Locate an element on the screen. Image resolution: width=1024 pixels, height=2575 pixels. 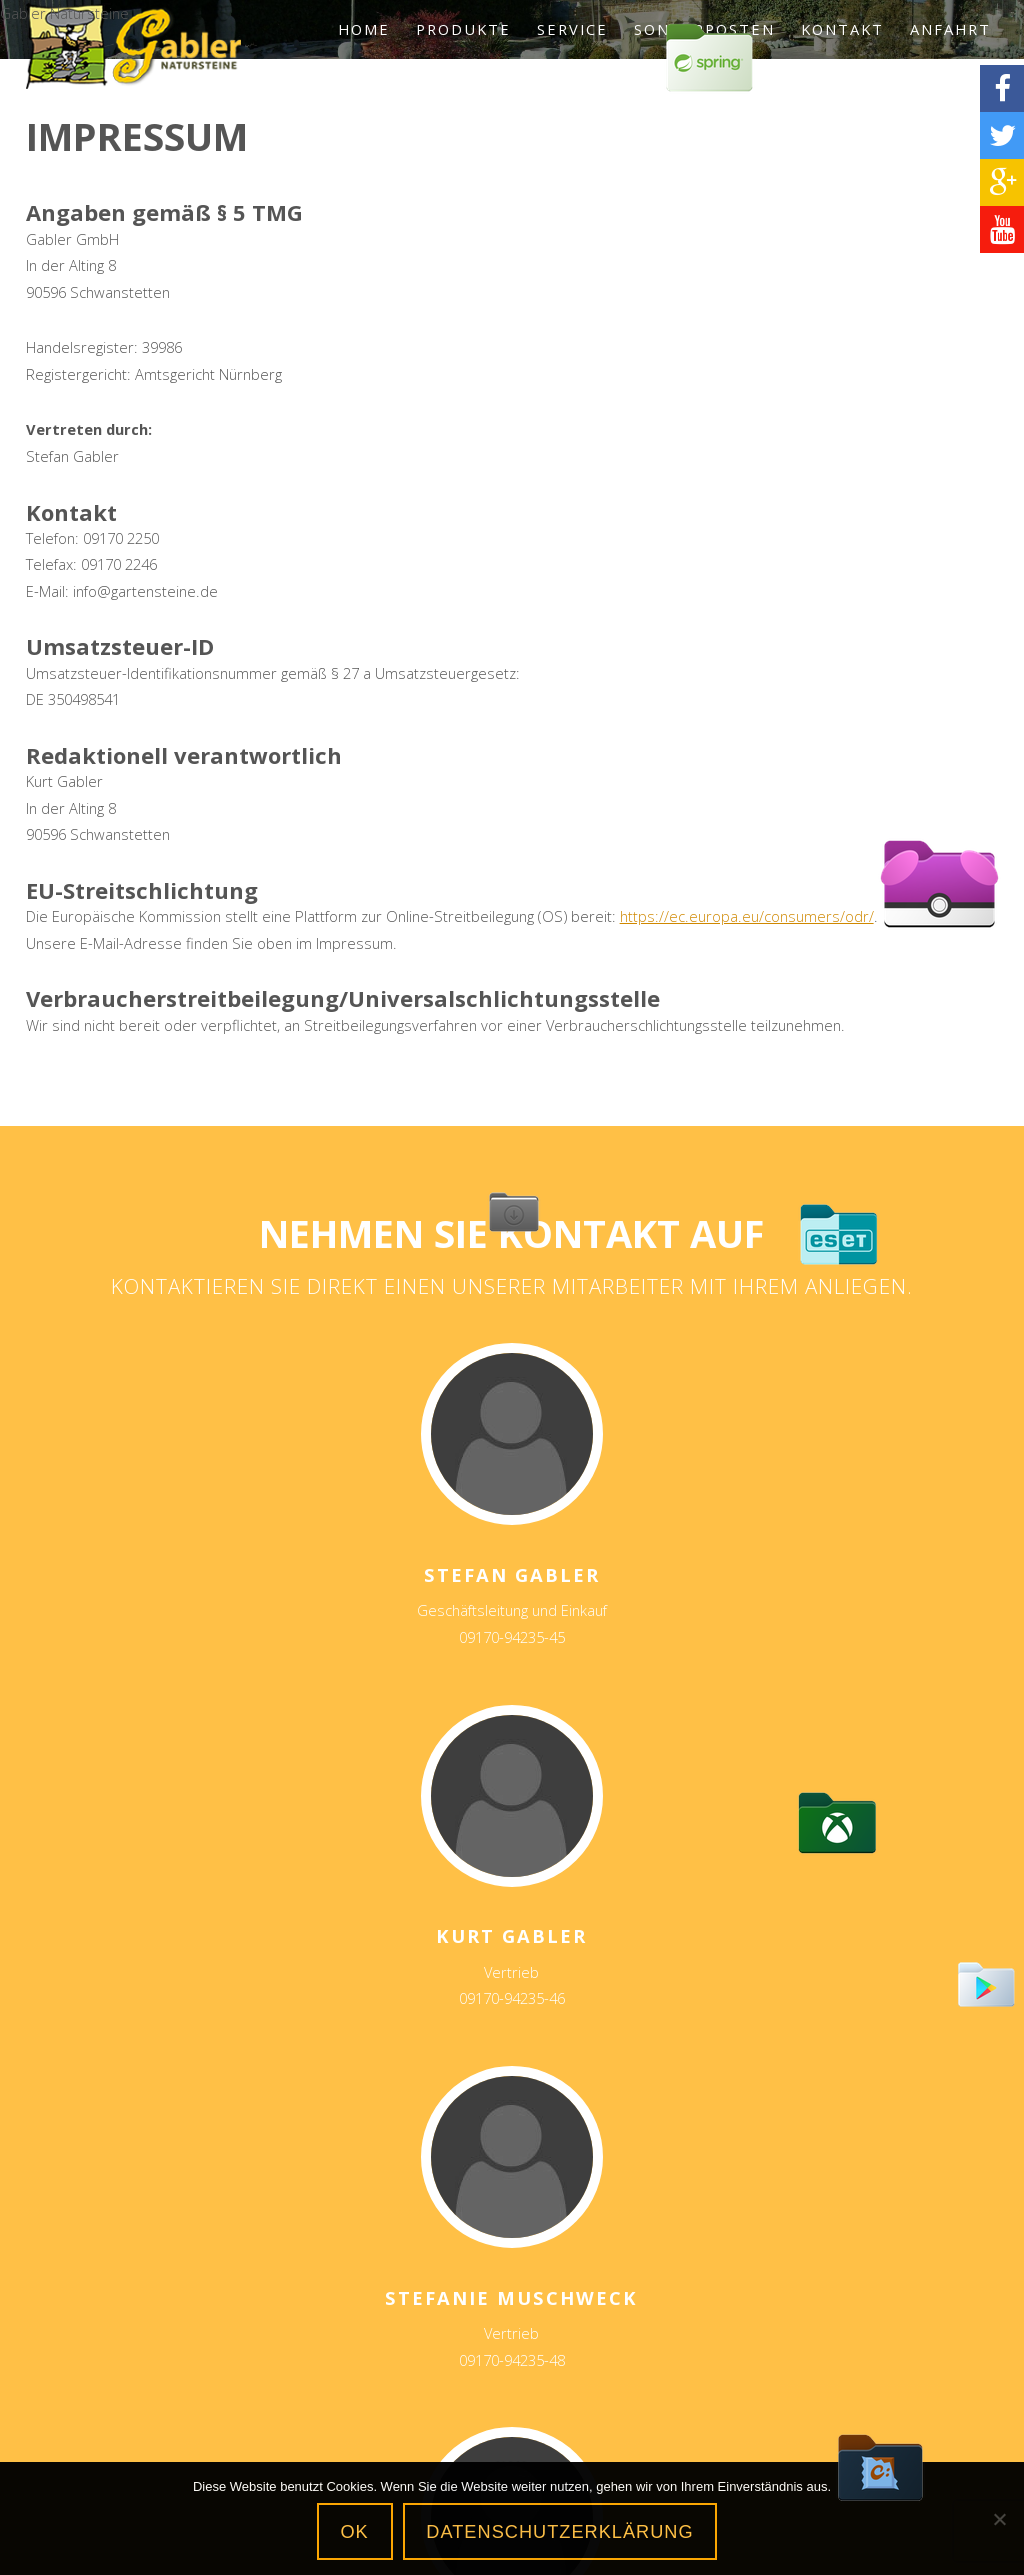
open pokémon master ball themed folder is located at coordinates (939, 887).